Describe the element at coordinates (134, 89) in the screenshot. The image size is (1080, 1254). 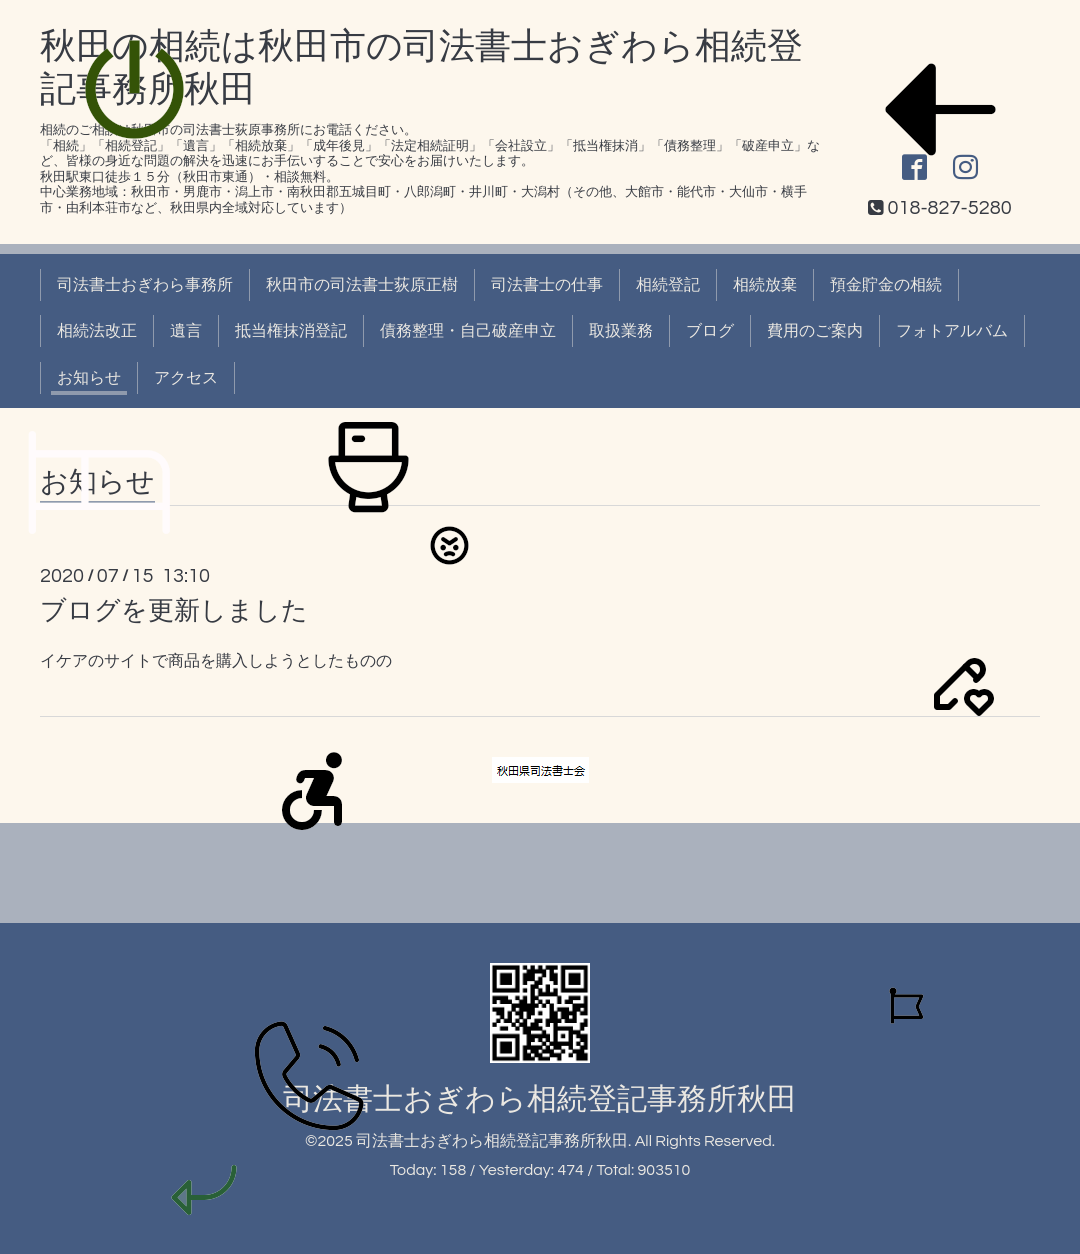
I see `turn off or shut down the device` at that location.